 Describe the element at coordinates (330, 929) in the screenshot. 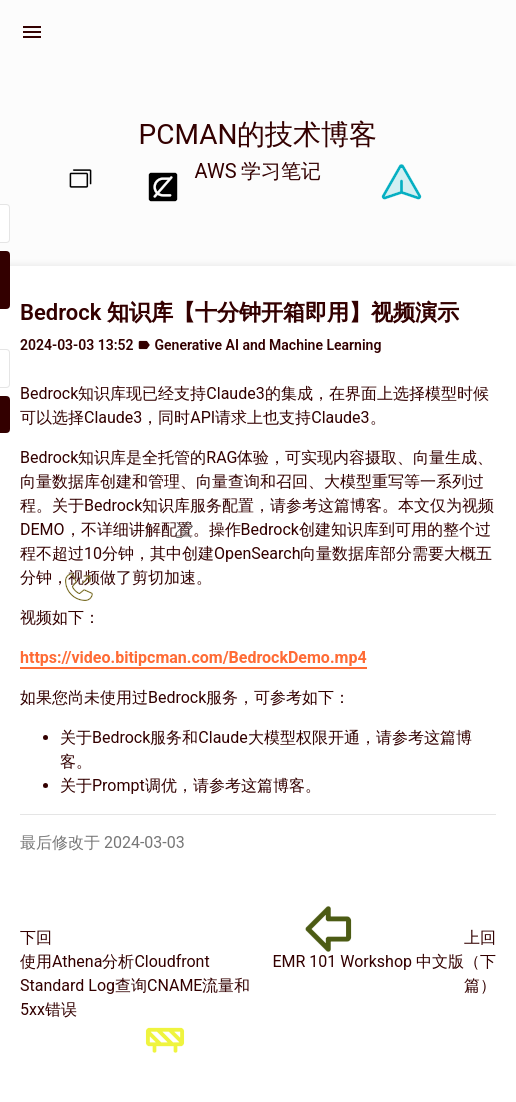

I see `go back to the previous screen` at that location.